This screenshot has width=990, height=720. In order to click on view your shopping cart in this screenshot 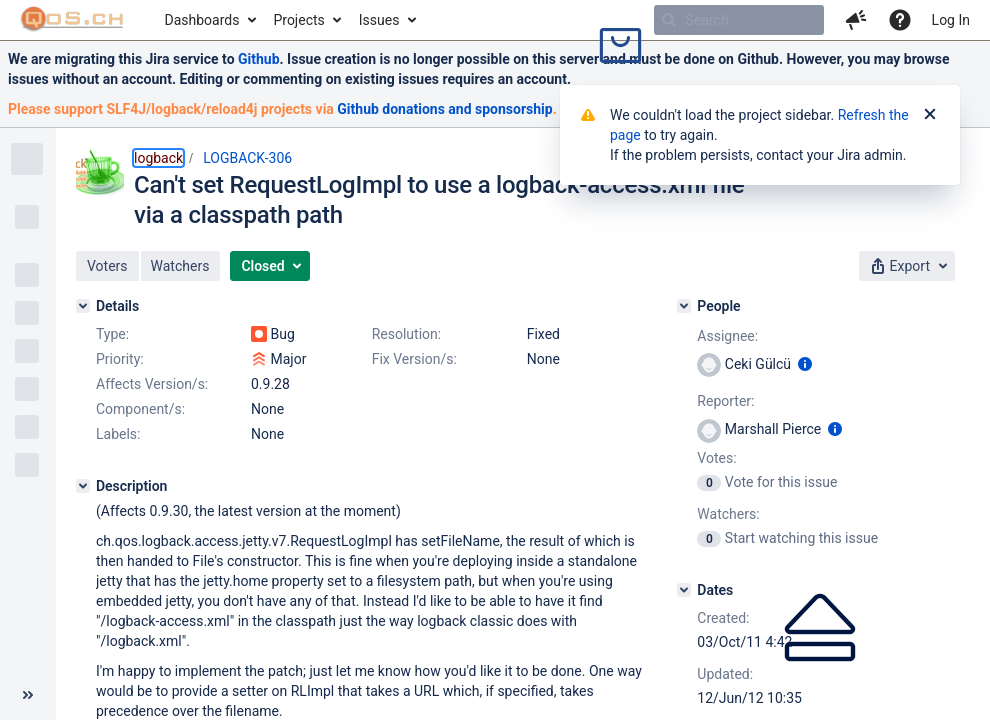, I will do `click(620, 45)`.